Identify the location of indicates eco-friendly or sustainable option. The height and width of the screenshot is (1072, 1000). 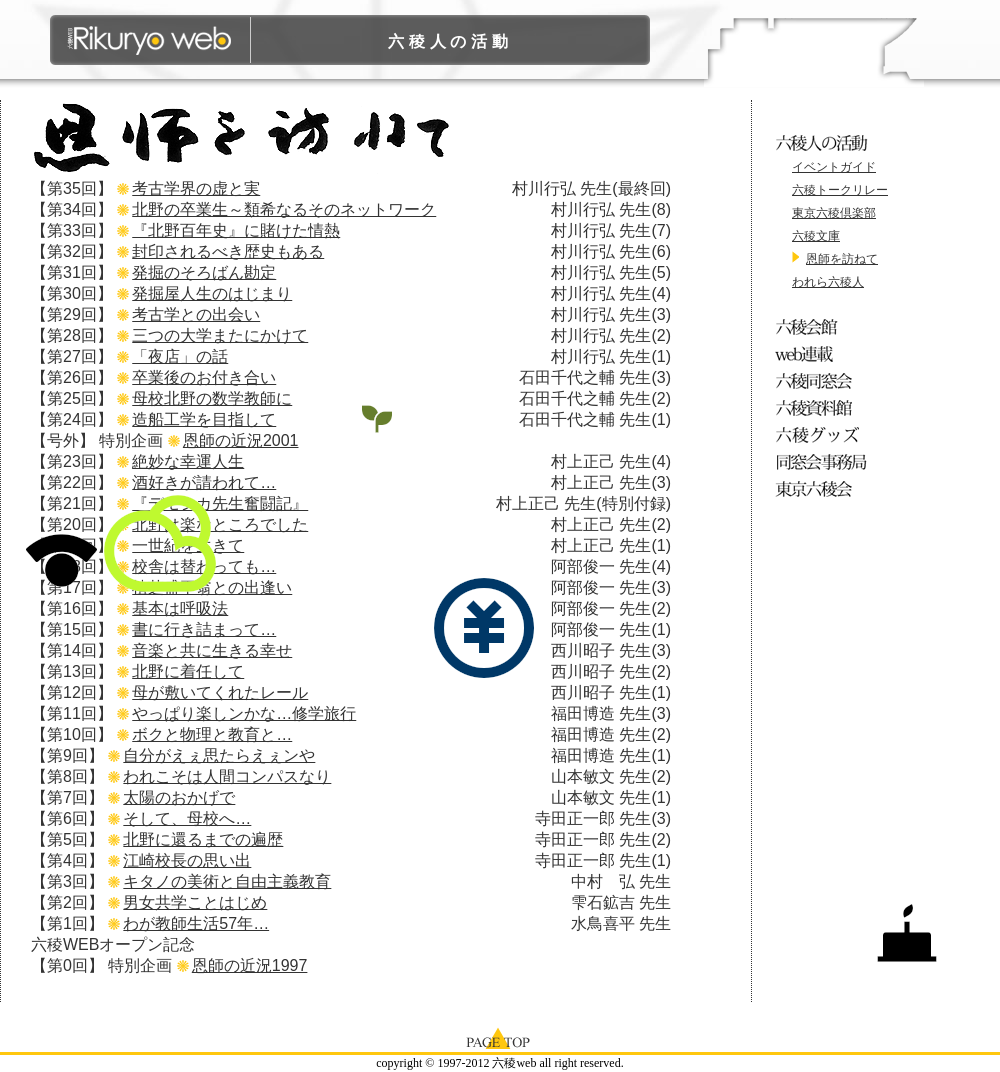
(377, 419).